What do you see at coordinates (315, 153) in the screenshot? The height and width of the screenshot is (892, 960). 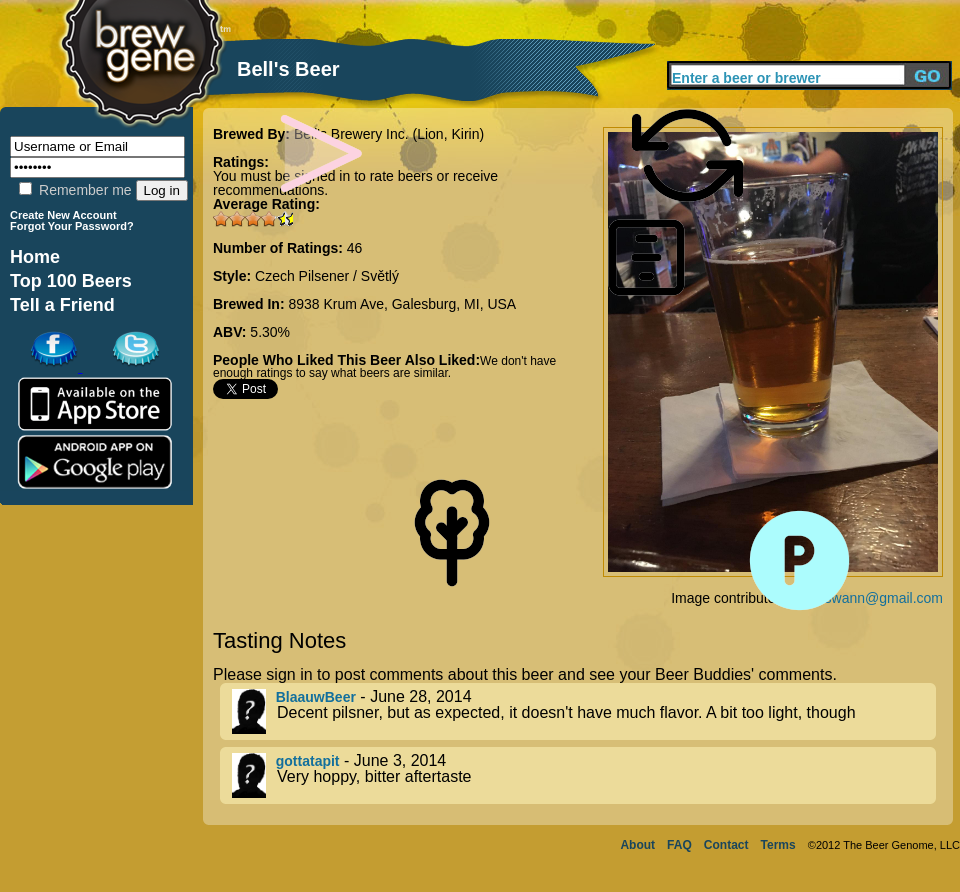 I see `navigate to the next item` at bounding box center [315, 153].